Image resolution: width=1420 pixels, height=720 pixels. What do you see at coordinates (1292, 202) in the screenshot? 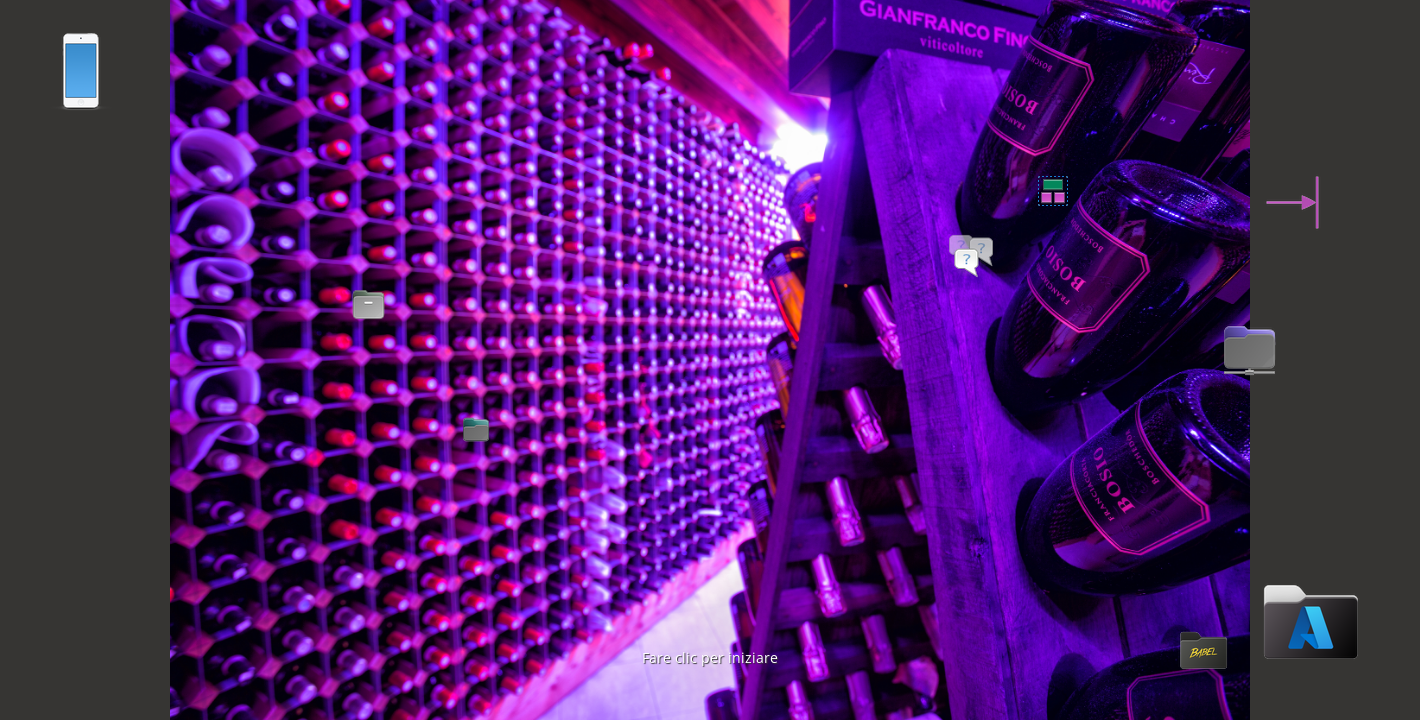
I see `jump to the last item or end of list` at bounding box center [1292, 202].